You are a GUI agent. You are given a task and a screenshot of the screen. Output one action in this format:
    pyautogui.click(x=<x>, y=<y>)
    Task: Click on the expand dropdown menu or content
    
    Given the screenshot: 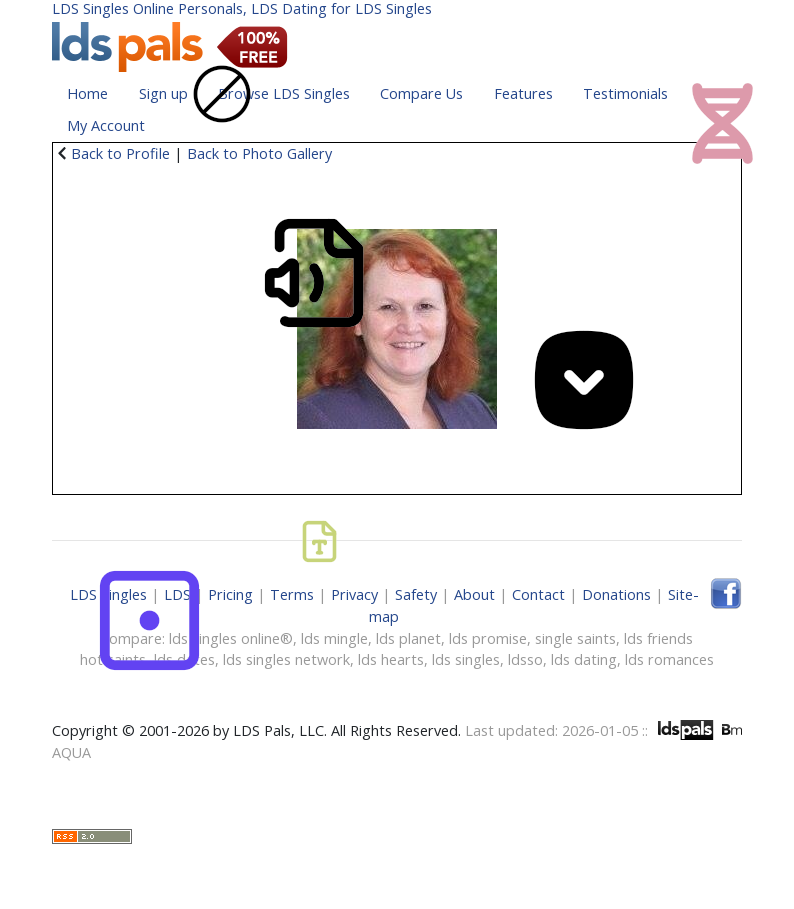 What is the action you would take?
    pyautogui.click(x=584, y=380)
    